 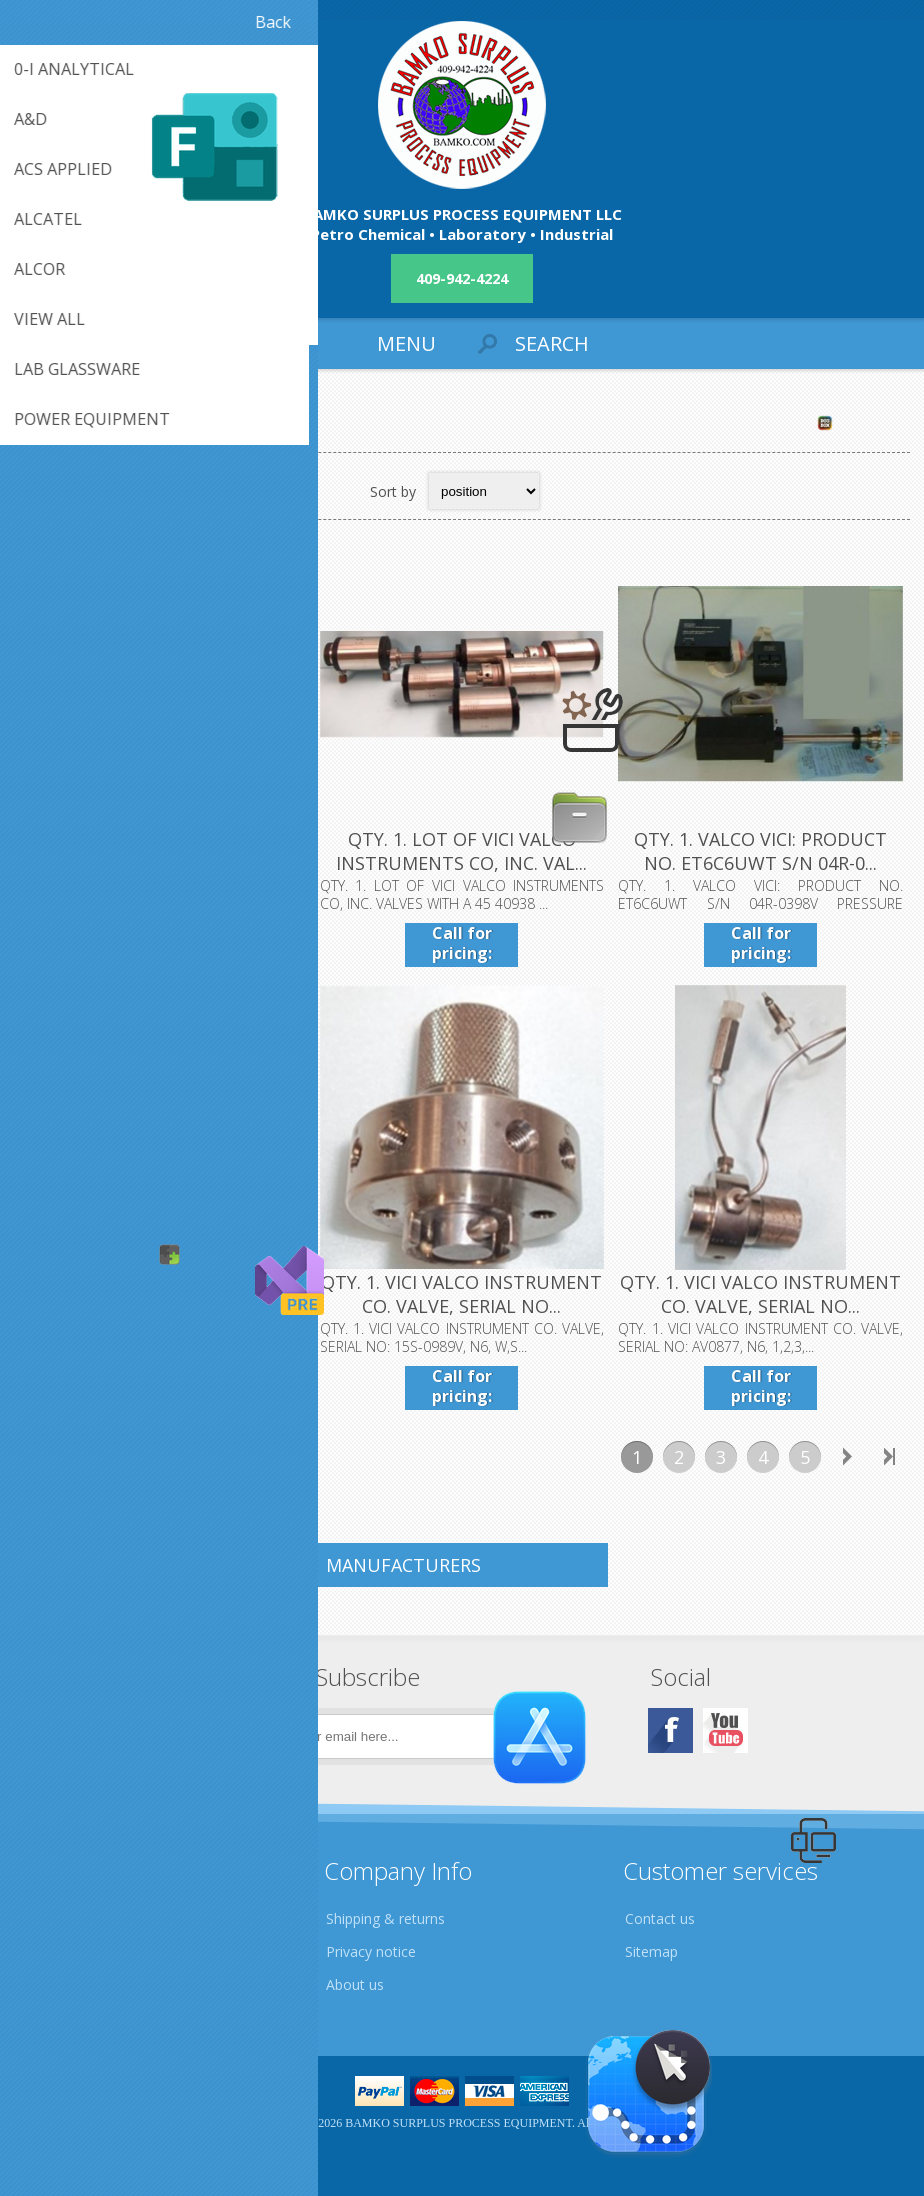 What do you see at coordinates (813, 1840) in the screenshot?
I see `manage connected devices and peripherals` at bounding box center [813, 1840].